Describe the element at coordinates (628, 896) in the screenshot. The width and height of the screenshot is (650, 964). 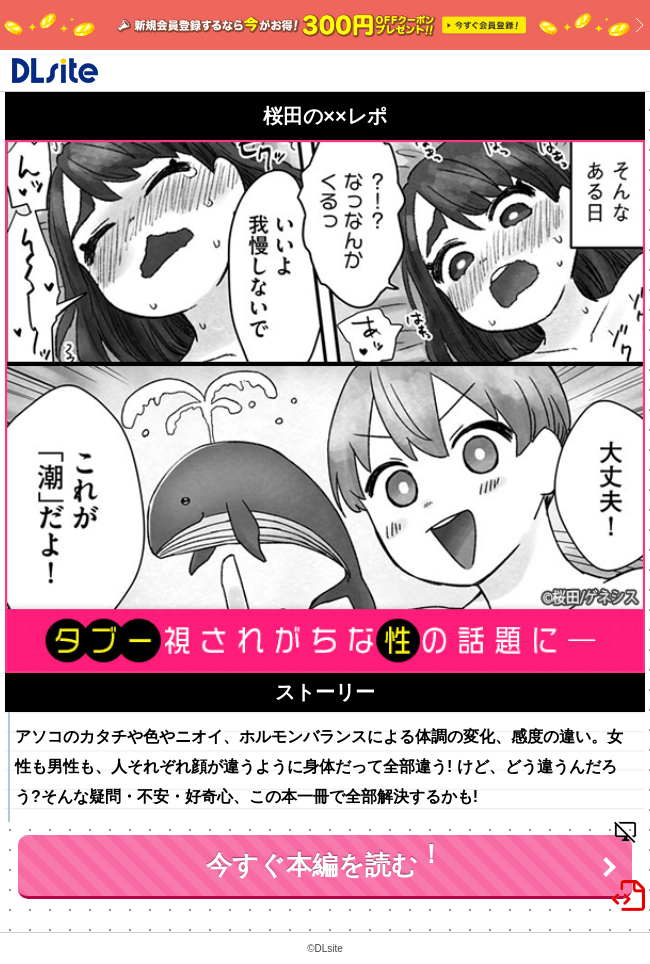
I see `view source code file` at that location.